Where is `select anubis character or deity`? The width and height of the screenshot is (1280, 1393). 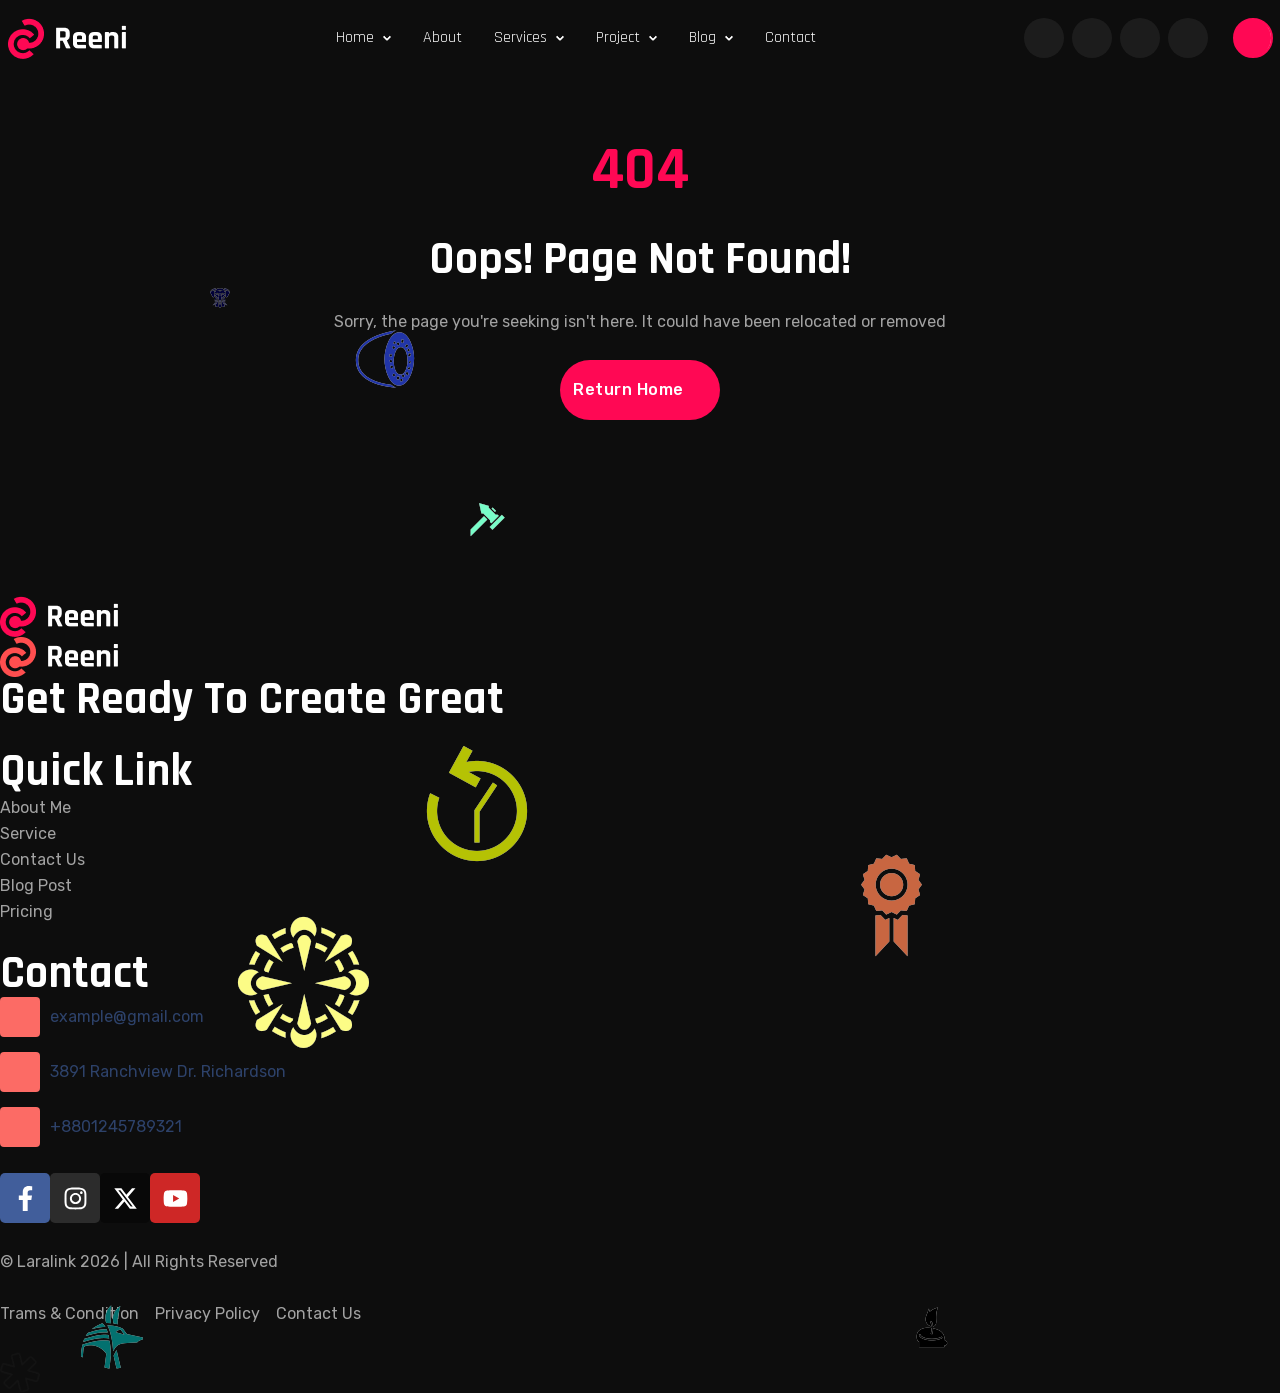
select anubis character or deity is located at coordinates (112, 1337).